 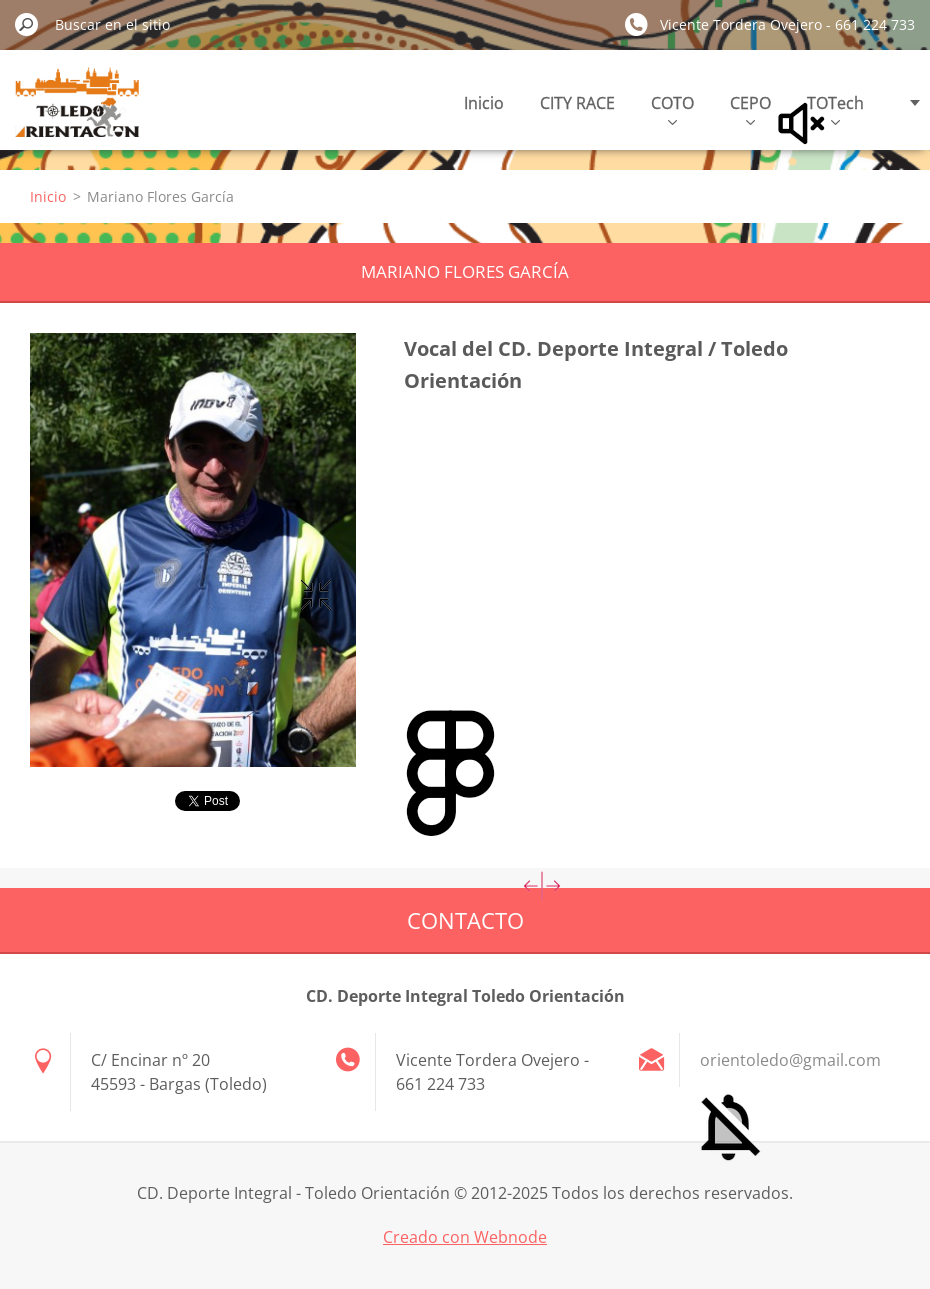 What do you see at coordinates (728, 1126) in the screenshot?
I see `mute or disable notifications` at bounding box center [728, 1126].